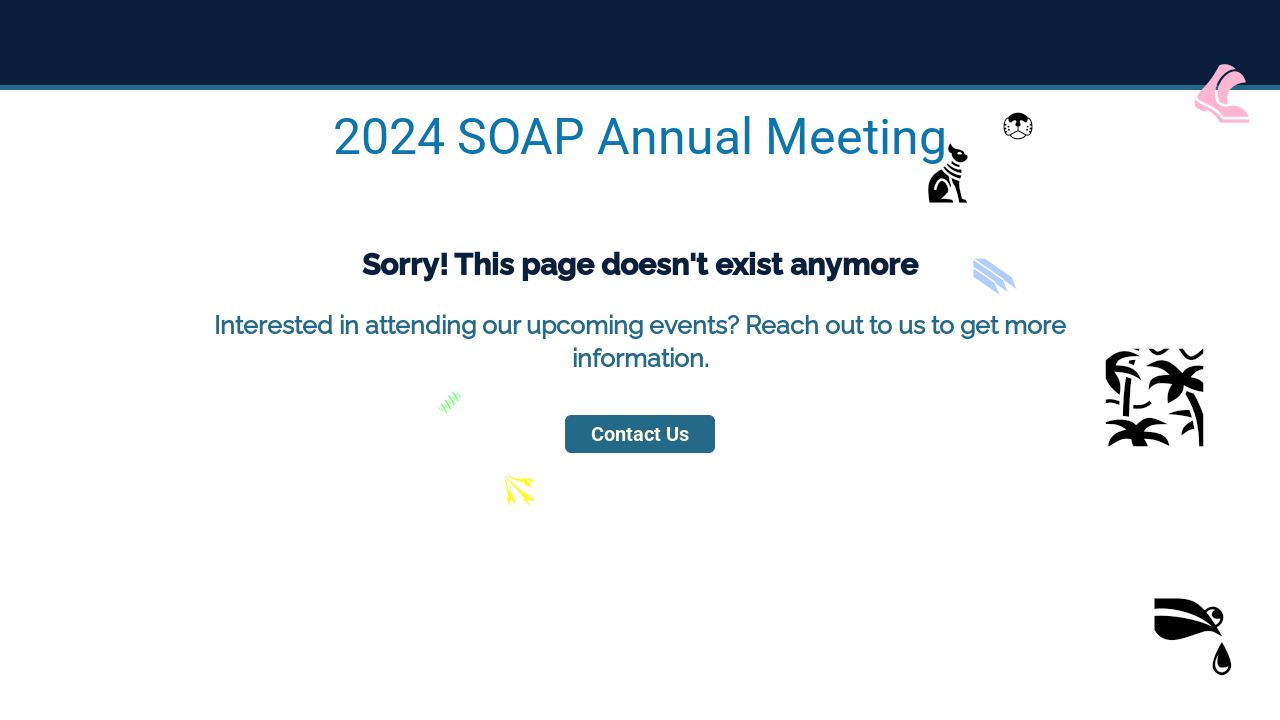 The image size is (1280, 720). Describe the element at coordinates (1018, 126) in the screenshot. I see `access pet or animal-related features` at that location.